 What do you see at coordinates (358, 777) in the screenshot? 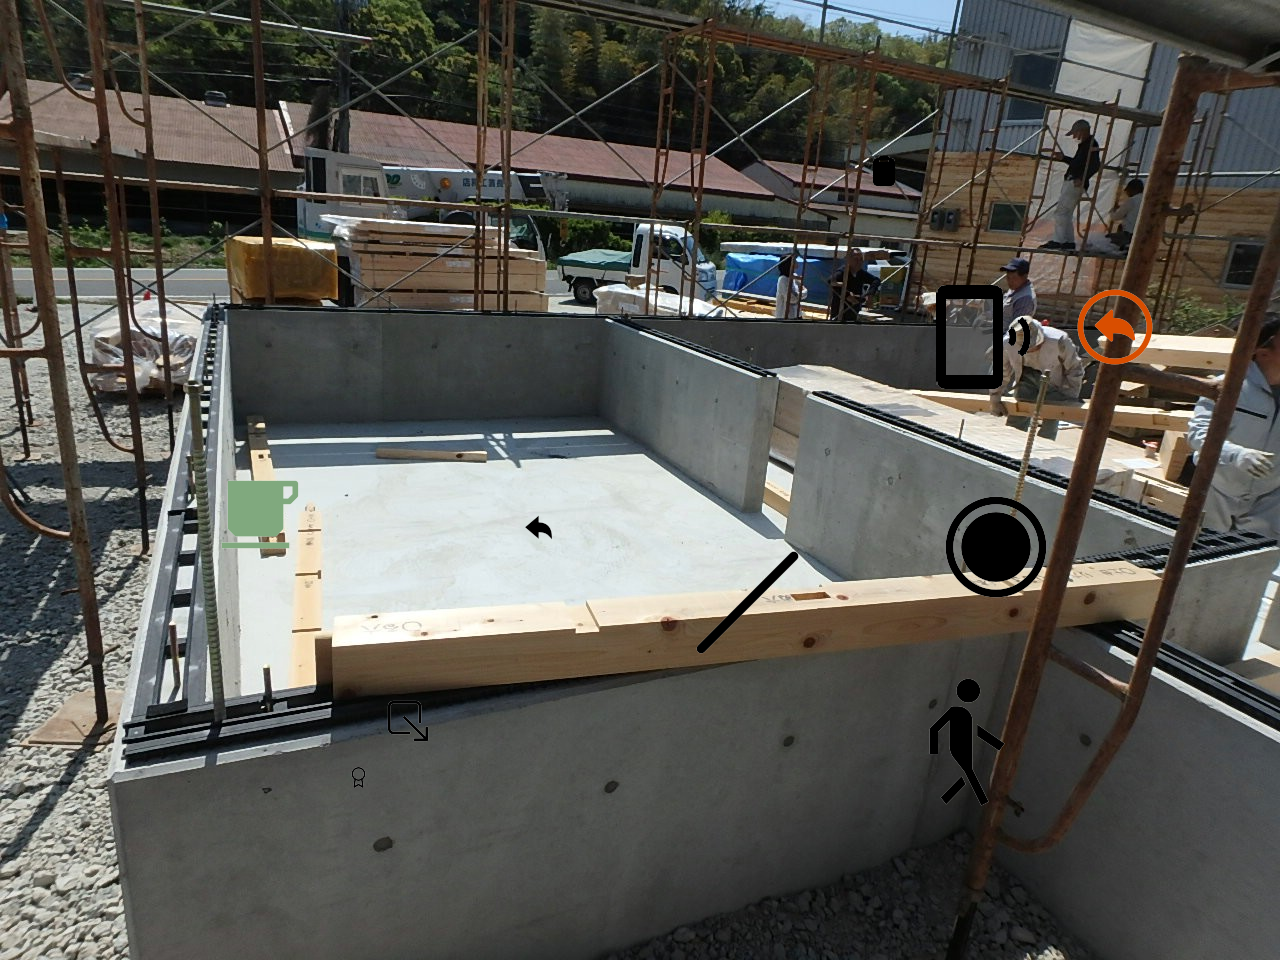
I see `view achievements or awards` at bounding box center [358, 777].